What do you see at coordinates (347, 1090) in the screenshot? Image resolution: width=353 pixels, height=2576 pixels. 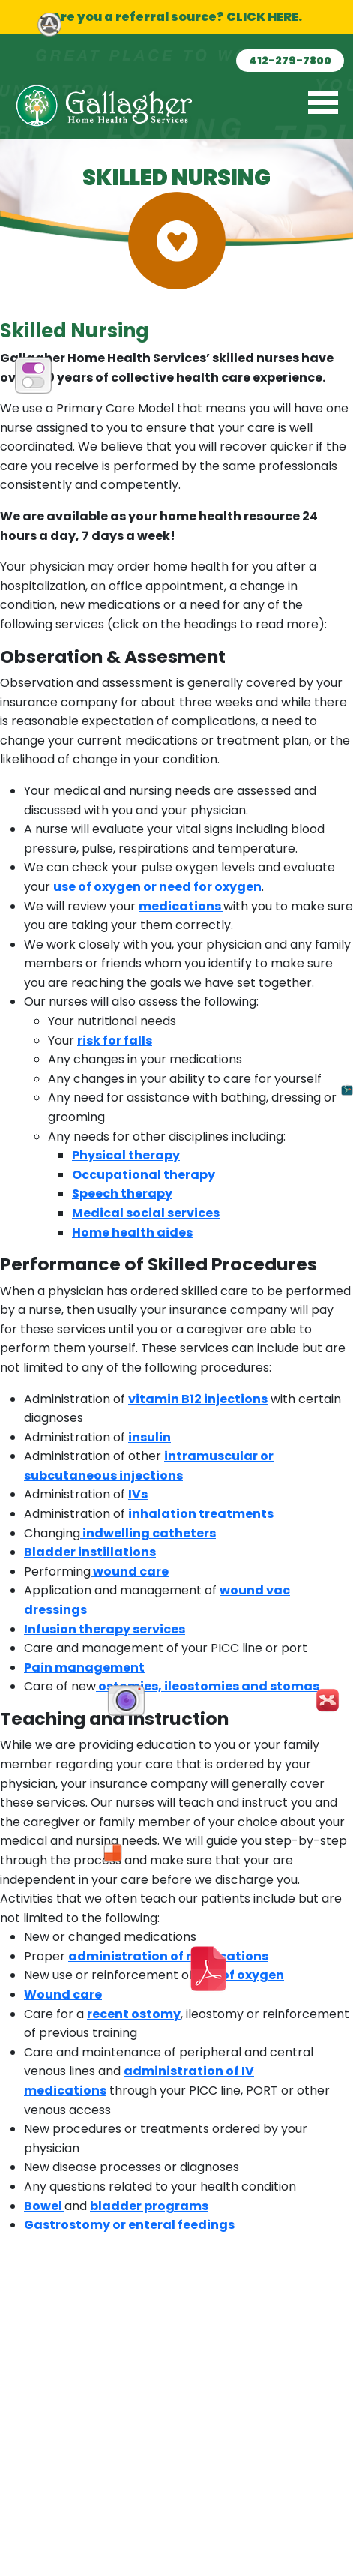 I see `open the snap store to browse and install applications` at bounding box center [347, 1090].